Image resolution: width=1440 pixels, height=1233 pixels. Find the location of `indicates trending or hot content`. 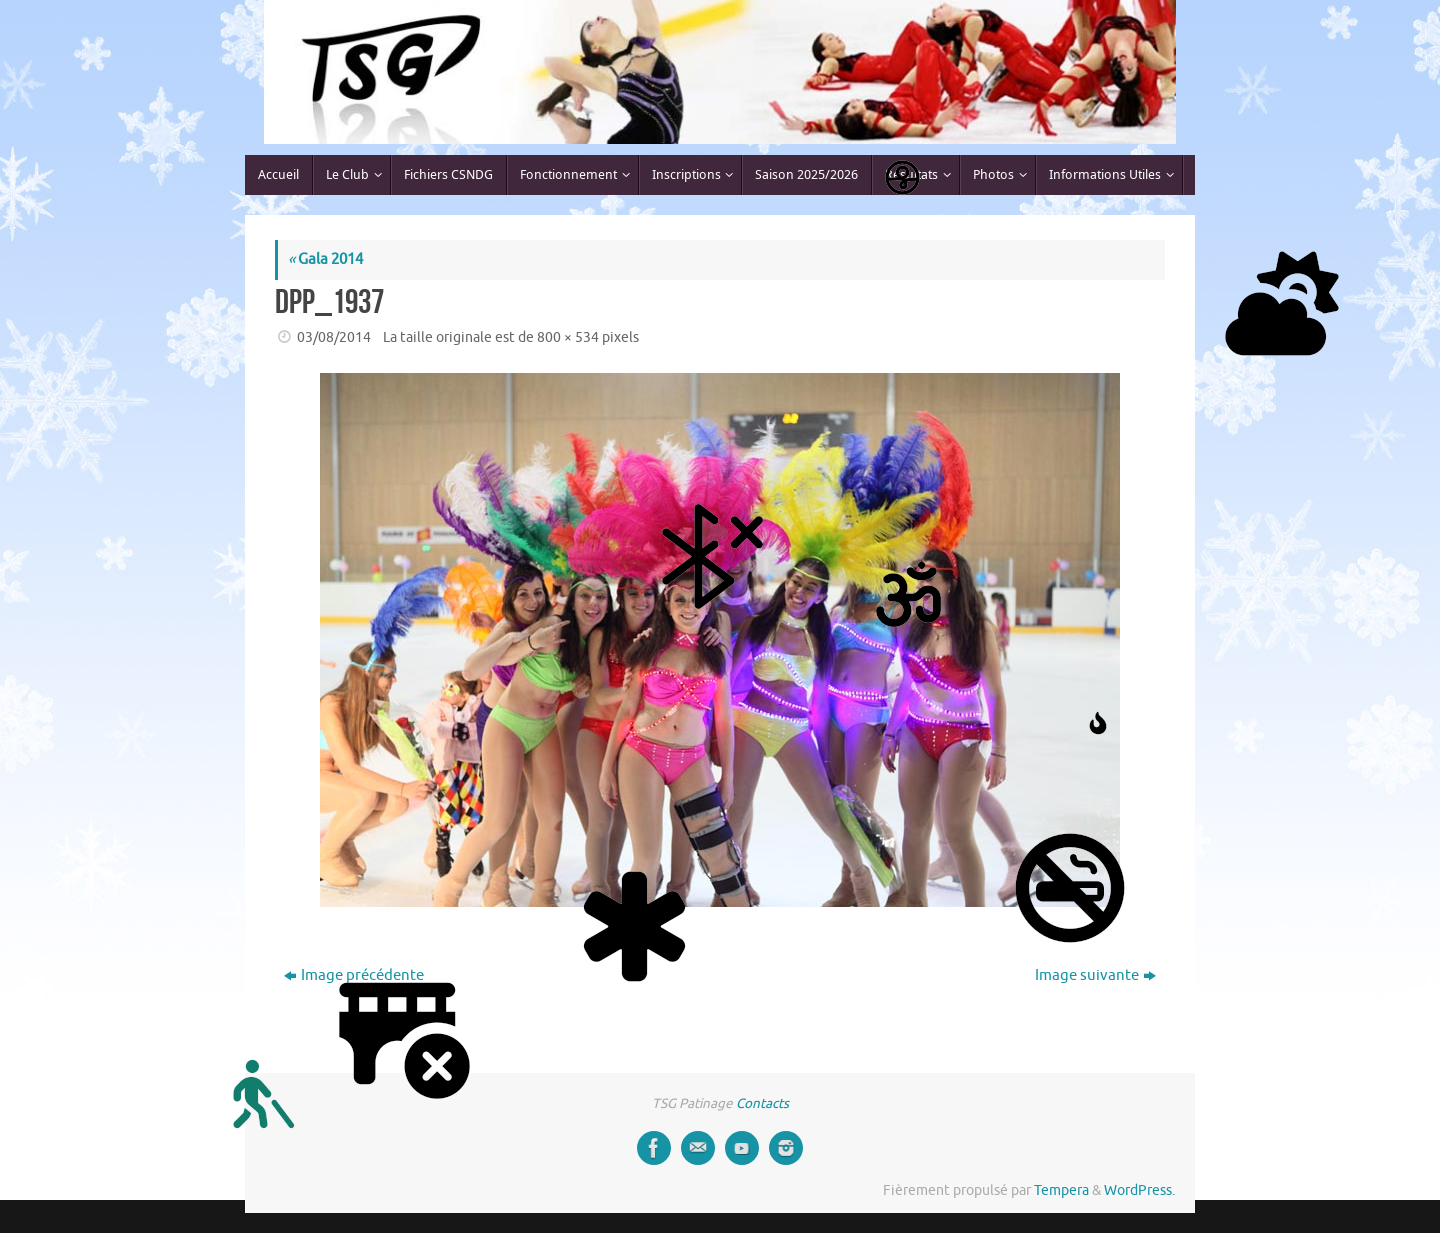

indicates trending or hot content is located at coordinates (1098, 723).